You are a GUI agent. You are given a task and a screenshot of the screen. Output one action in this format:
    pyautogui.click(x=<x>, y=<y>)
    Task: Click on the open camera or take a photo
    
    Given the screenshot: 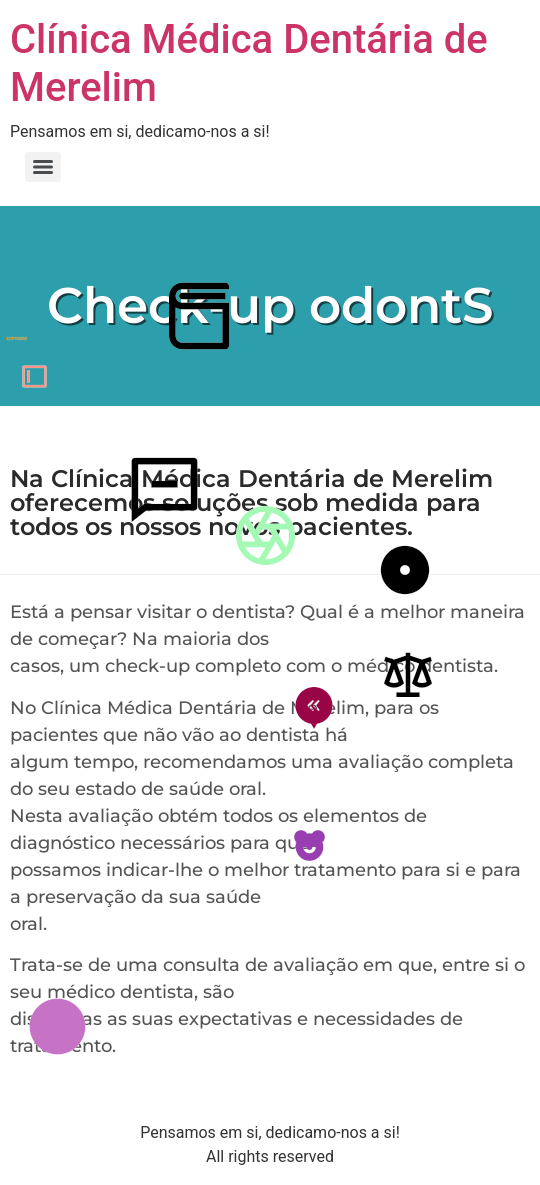 What is the action you would take?
    pyautogui.click(x=265, y=535)
    